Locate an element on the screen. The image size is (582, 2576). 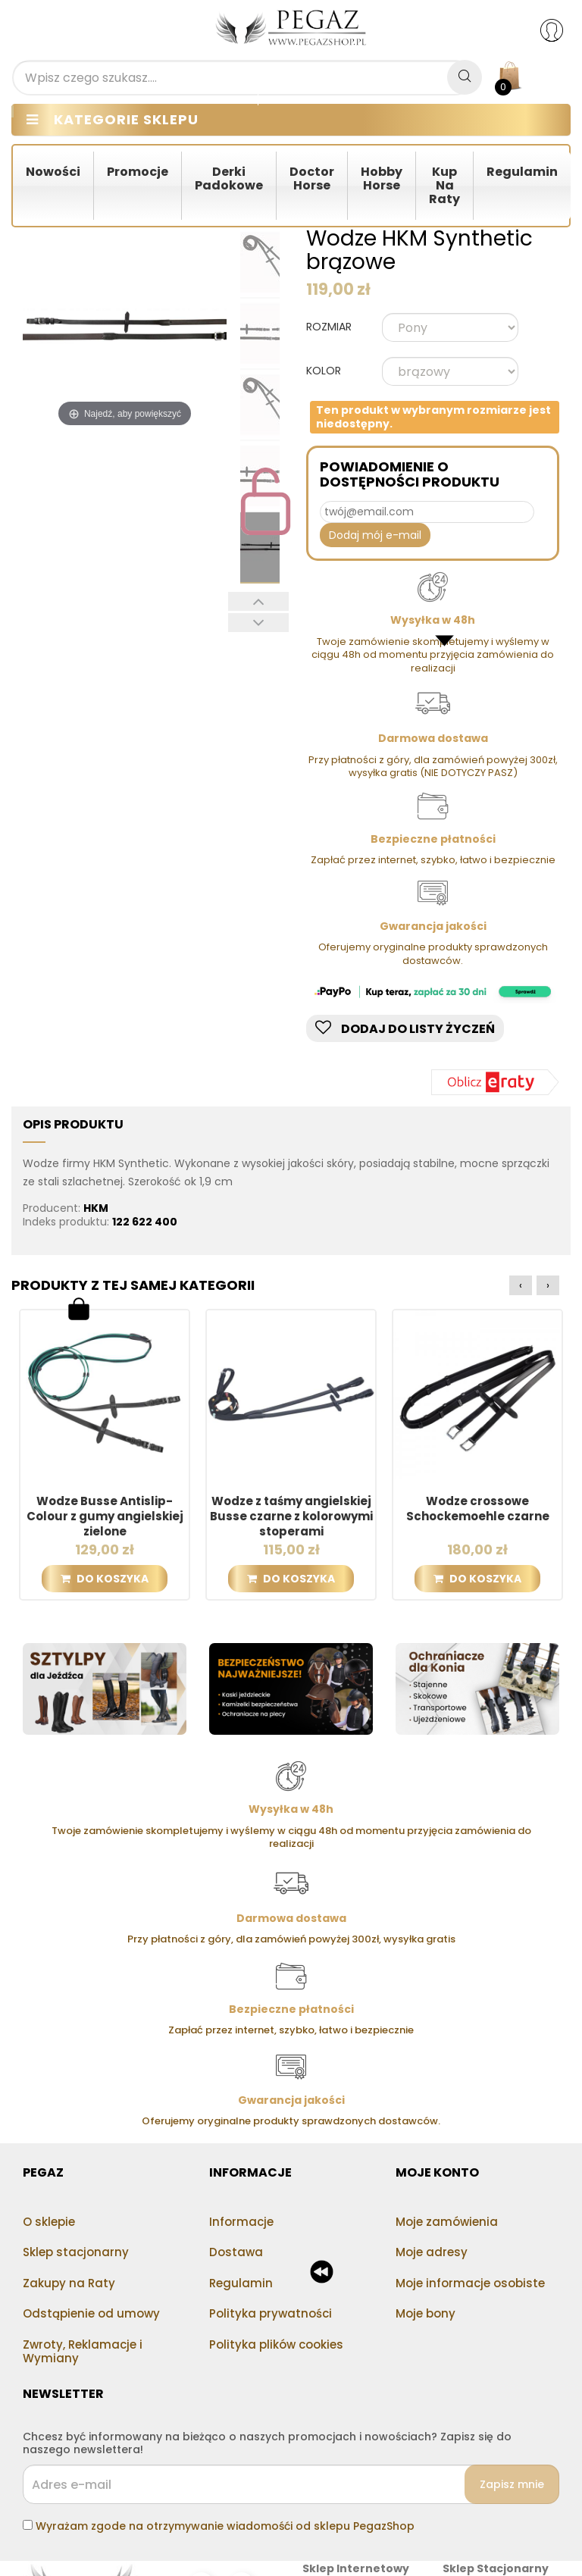
view your shopping bag is located at coordinates (79, 1309).